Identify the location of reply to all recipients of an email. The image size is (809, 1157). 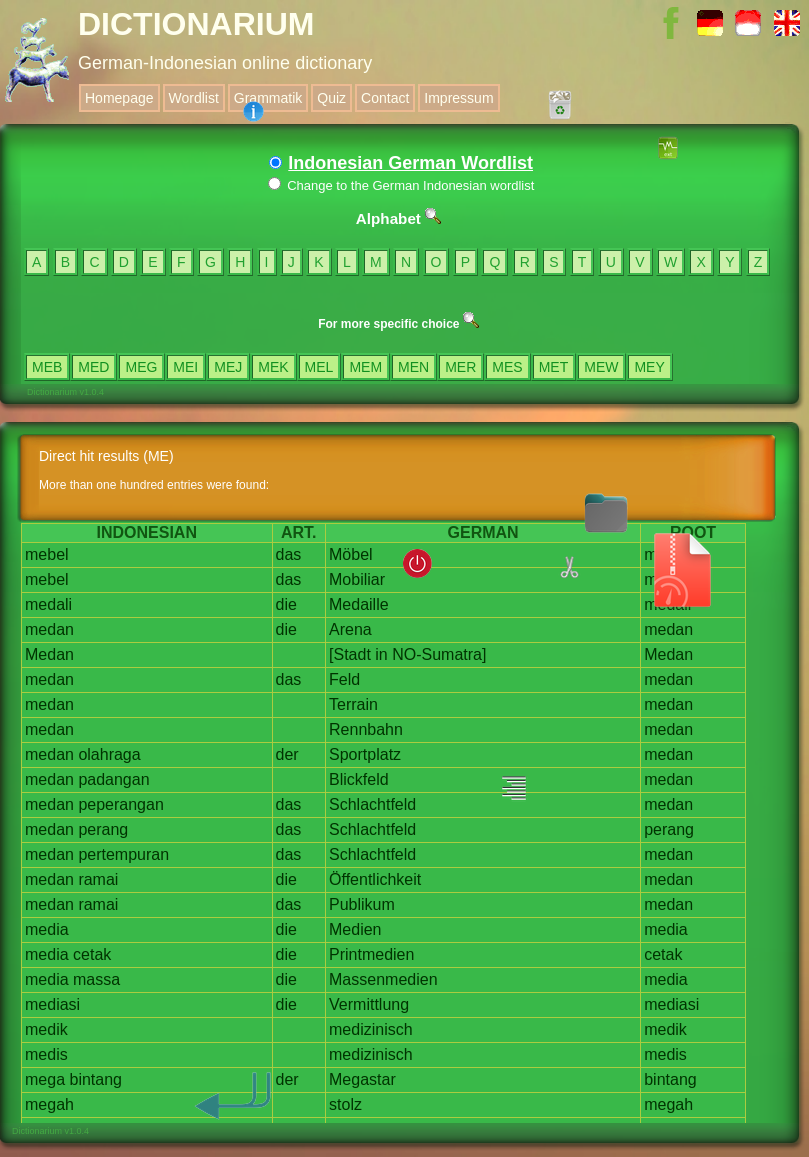
(231, 1095).